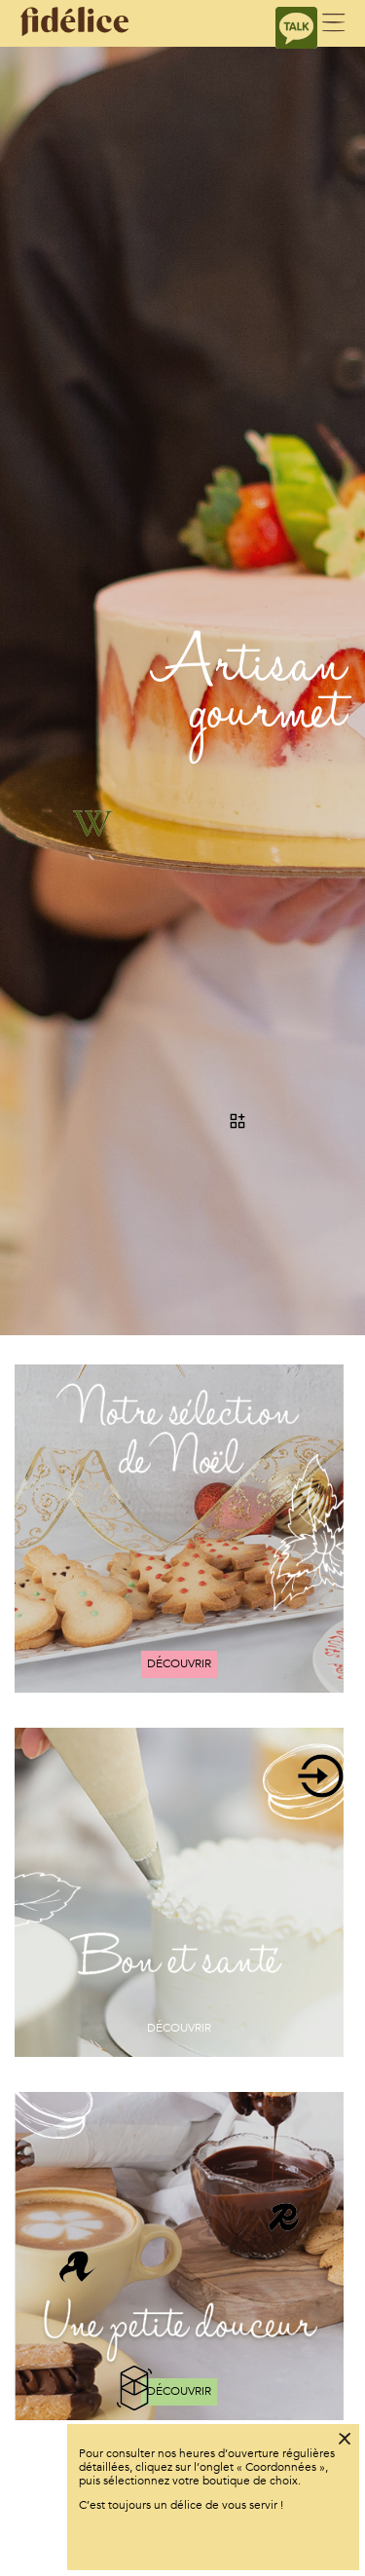  Describe the element at coordinates (92, 823) in the screenshot. I see `open Wikipedia` at that location.